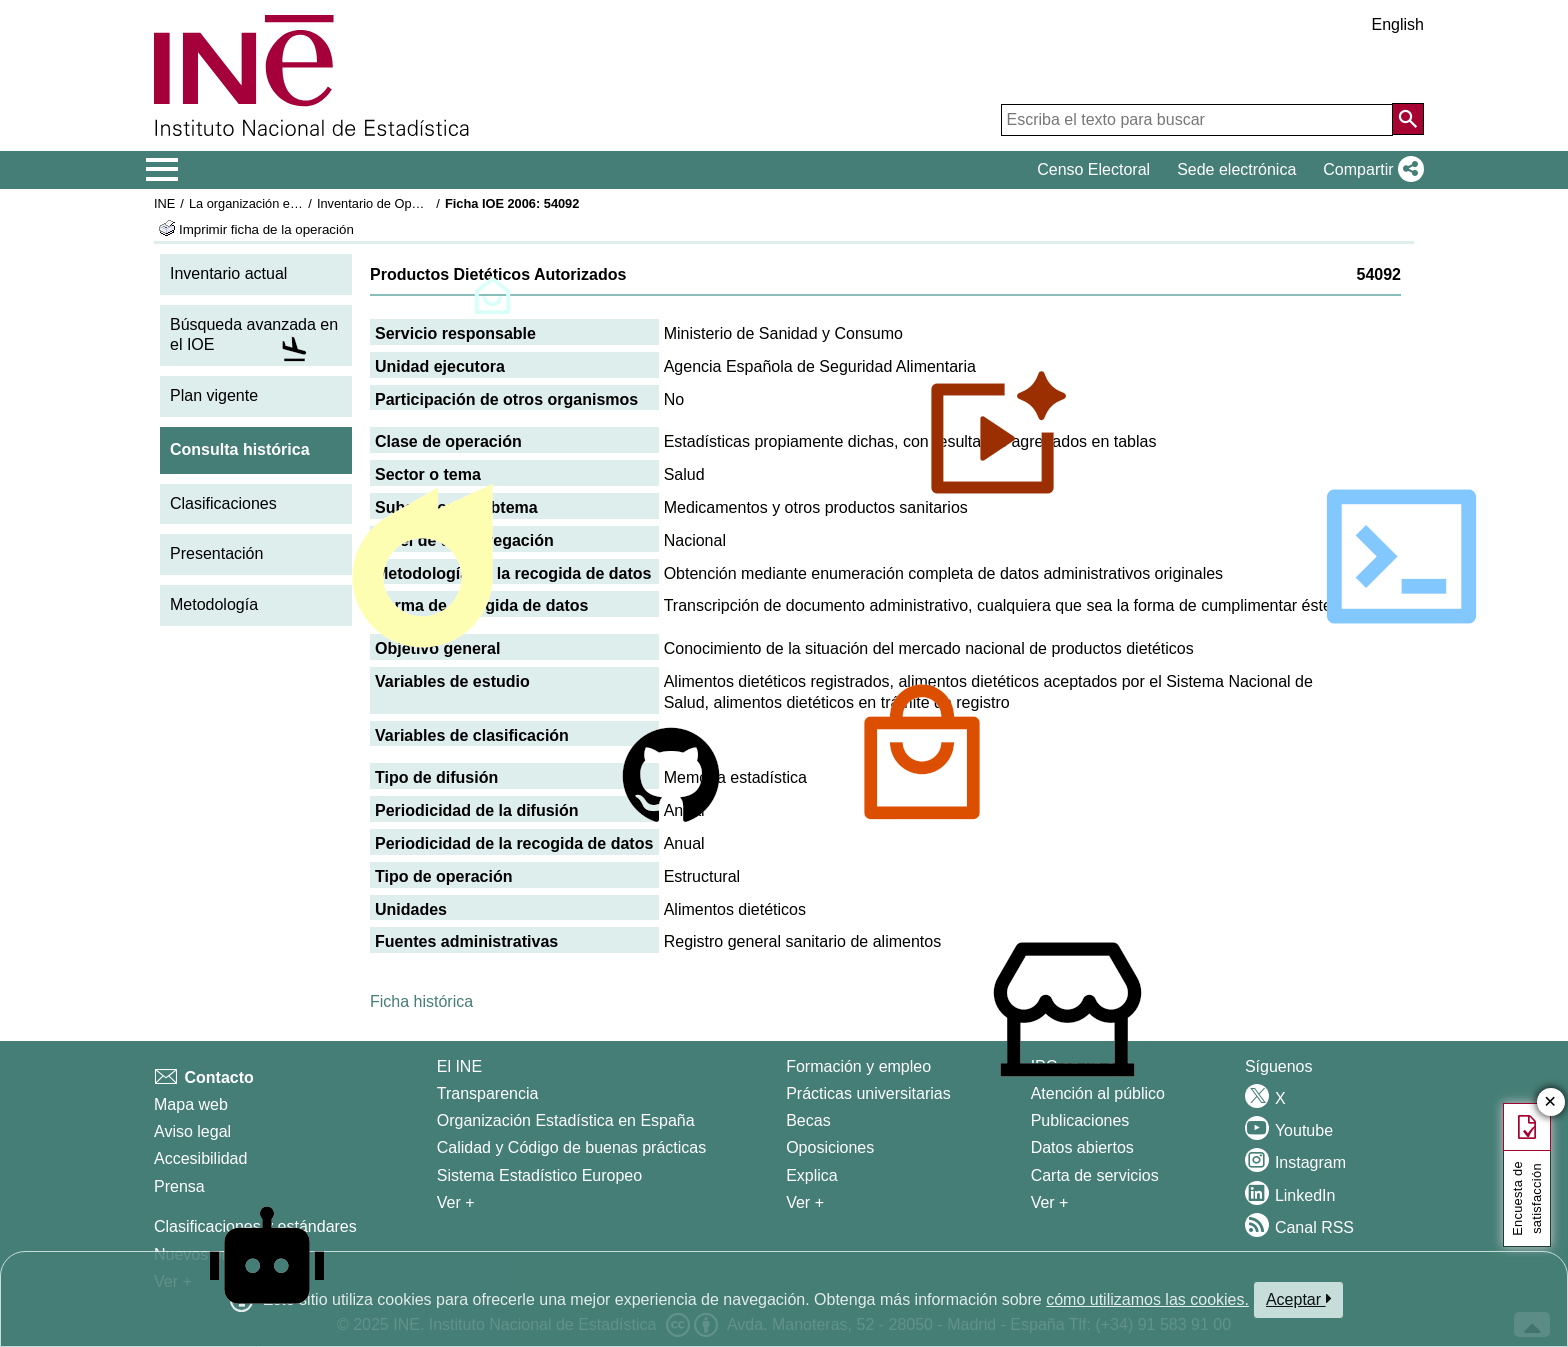 The width and height of the screenshot is (1568, 1347). Describe the element at coordinates (492, 296) in the screenshot. I see `return to home screen` at that location.